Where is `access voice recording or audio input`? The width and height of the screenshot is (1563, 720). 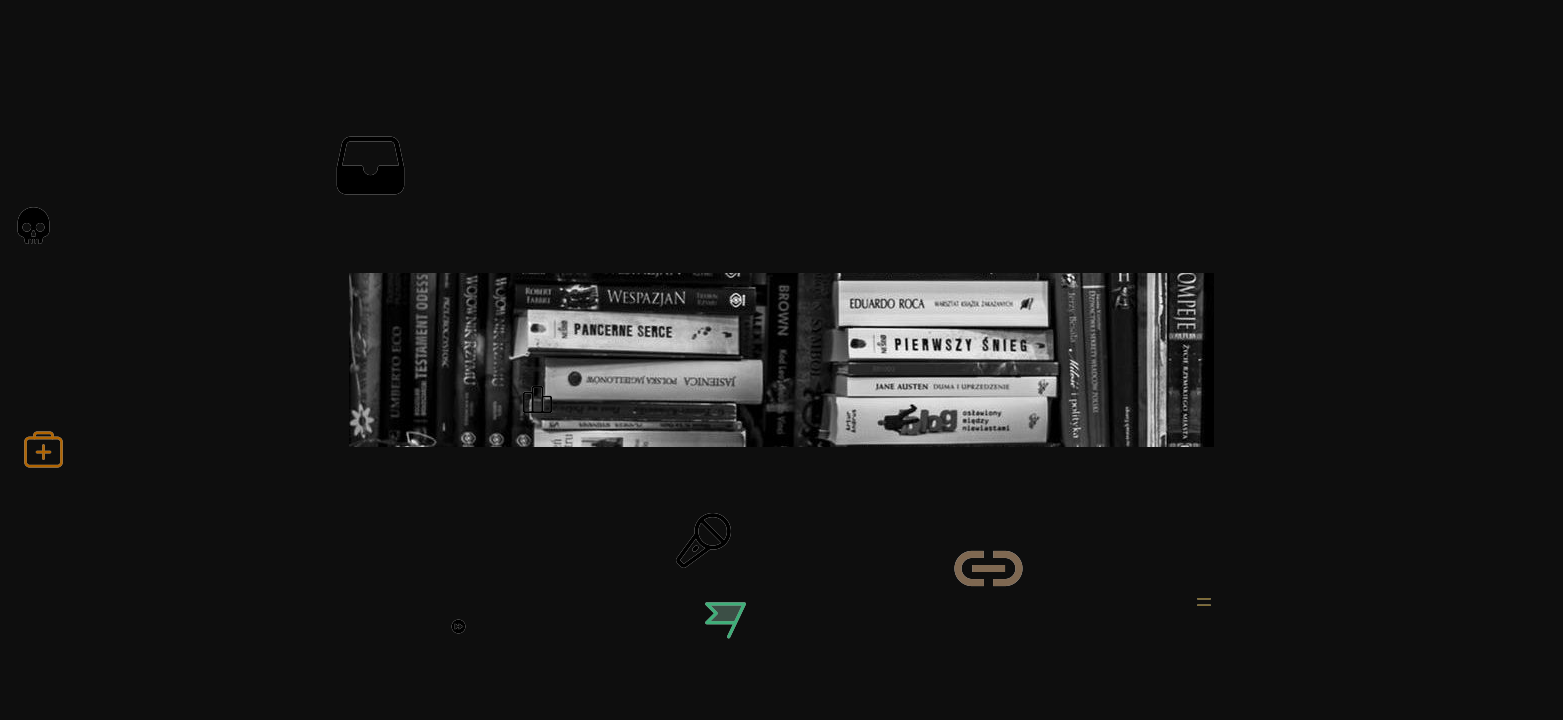 access voice recording or audio input is located at coordinates (702, 541).